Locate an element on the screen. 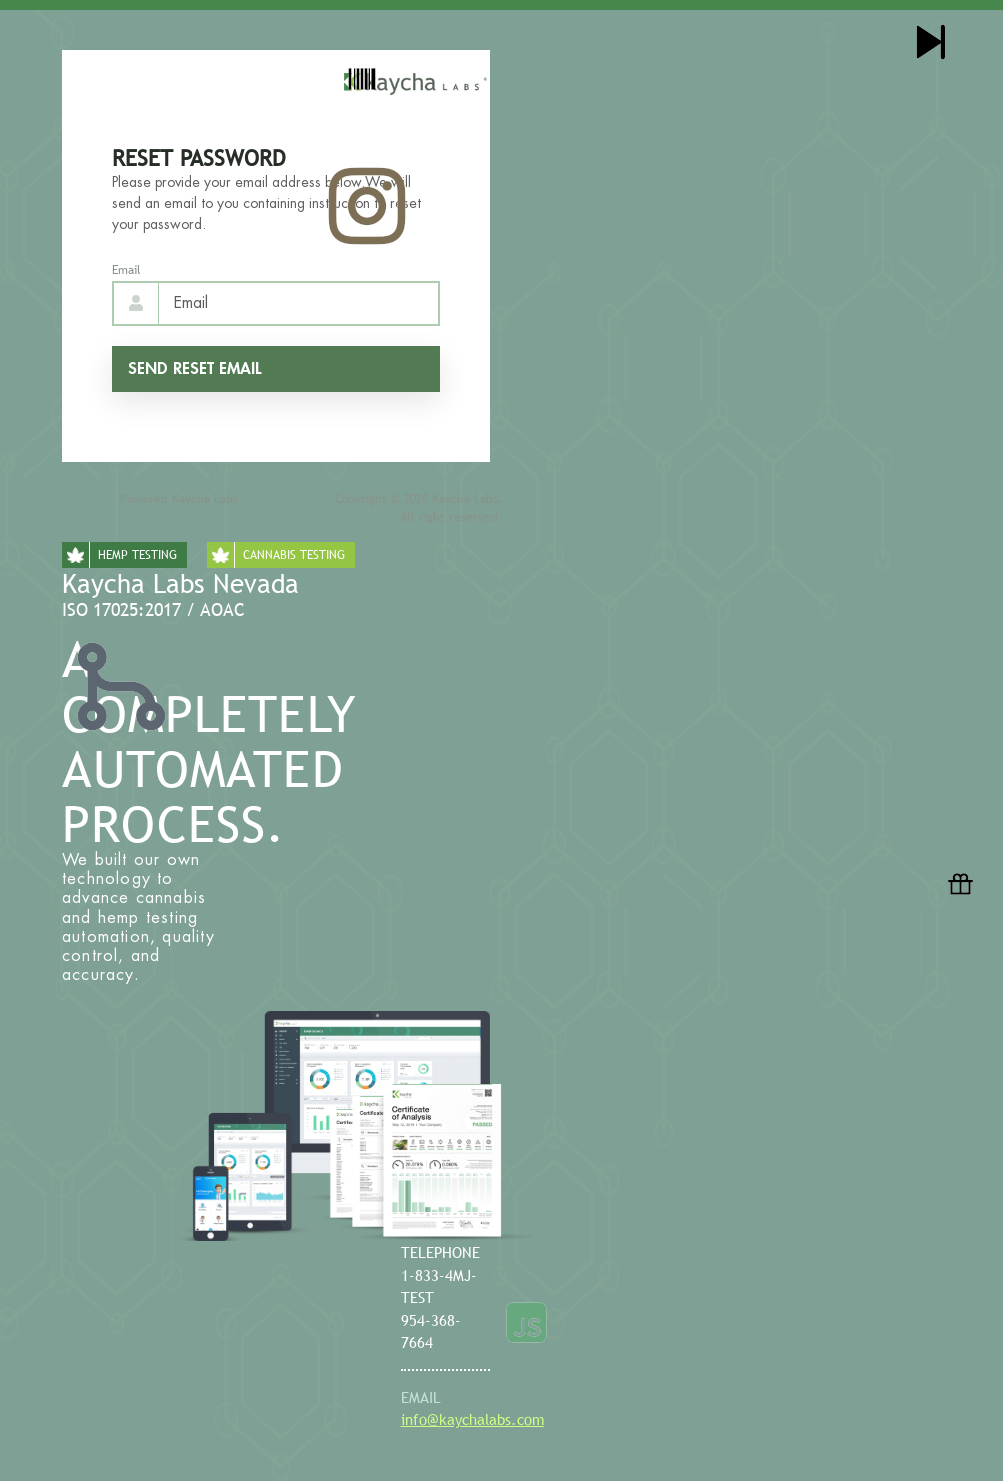  merge branches in a git repository is located at coordinates (121, 686).